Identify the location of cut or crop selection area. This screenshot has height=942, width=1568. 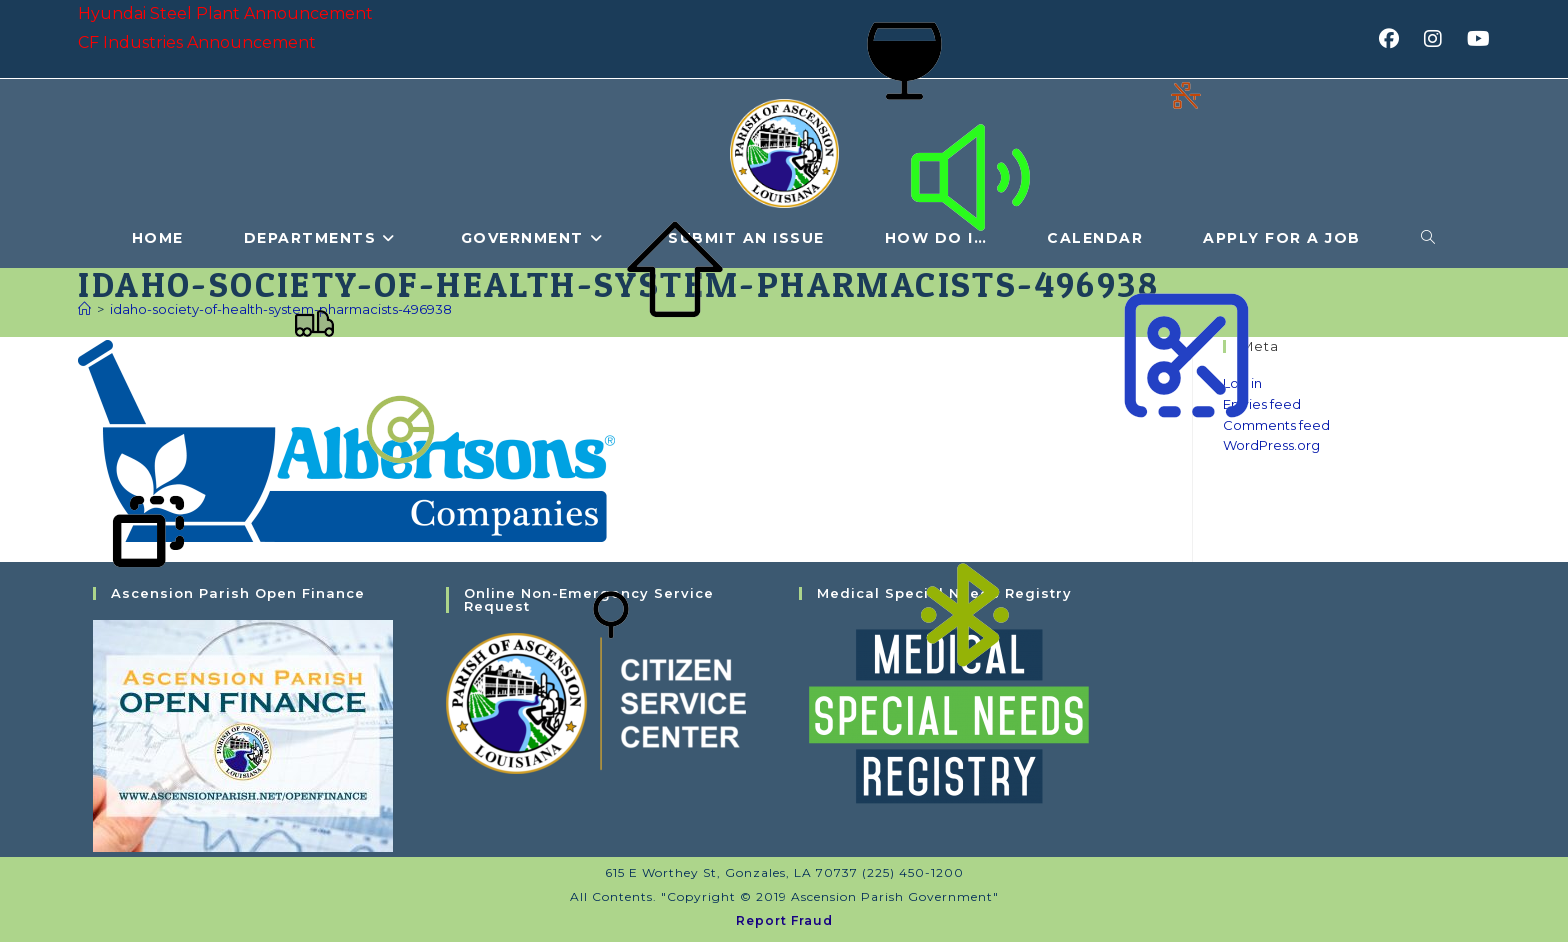
(1186, 355).